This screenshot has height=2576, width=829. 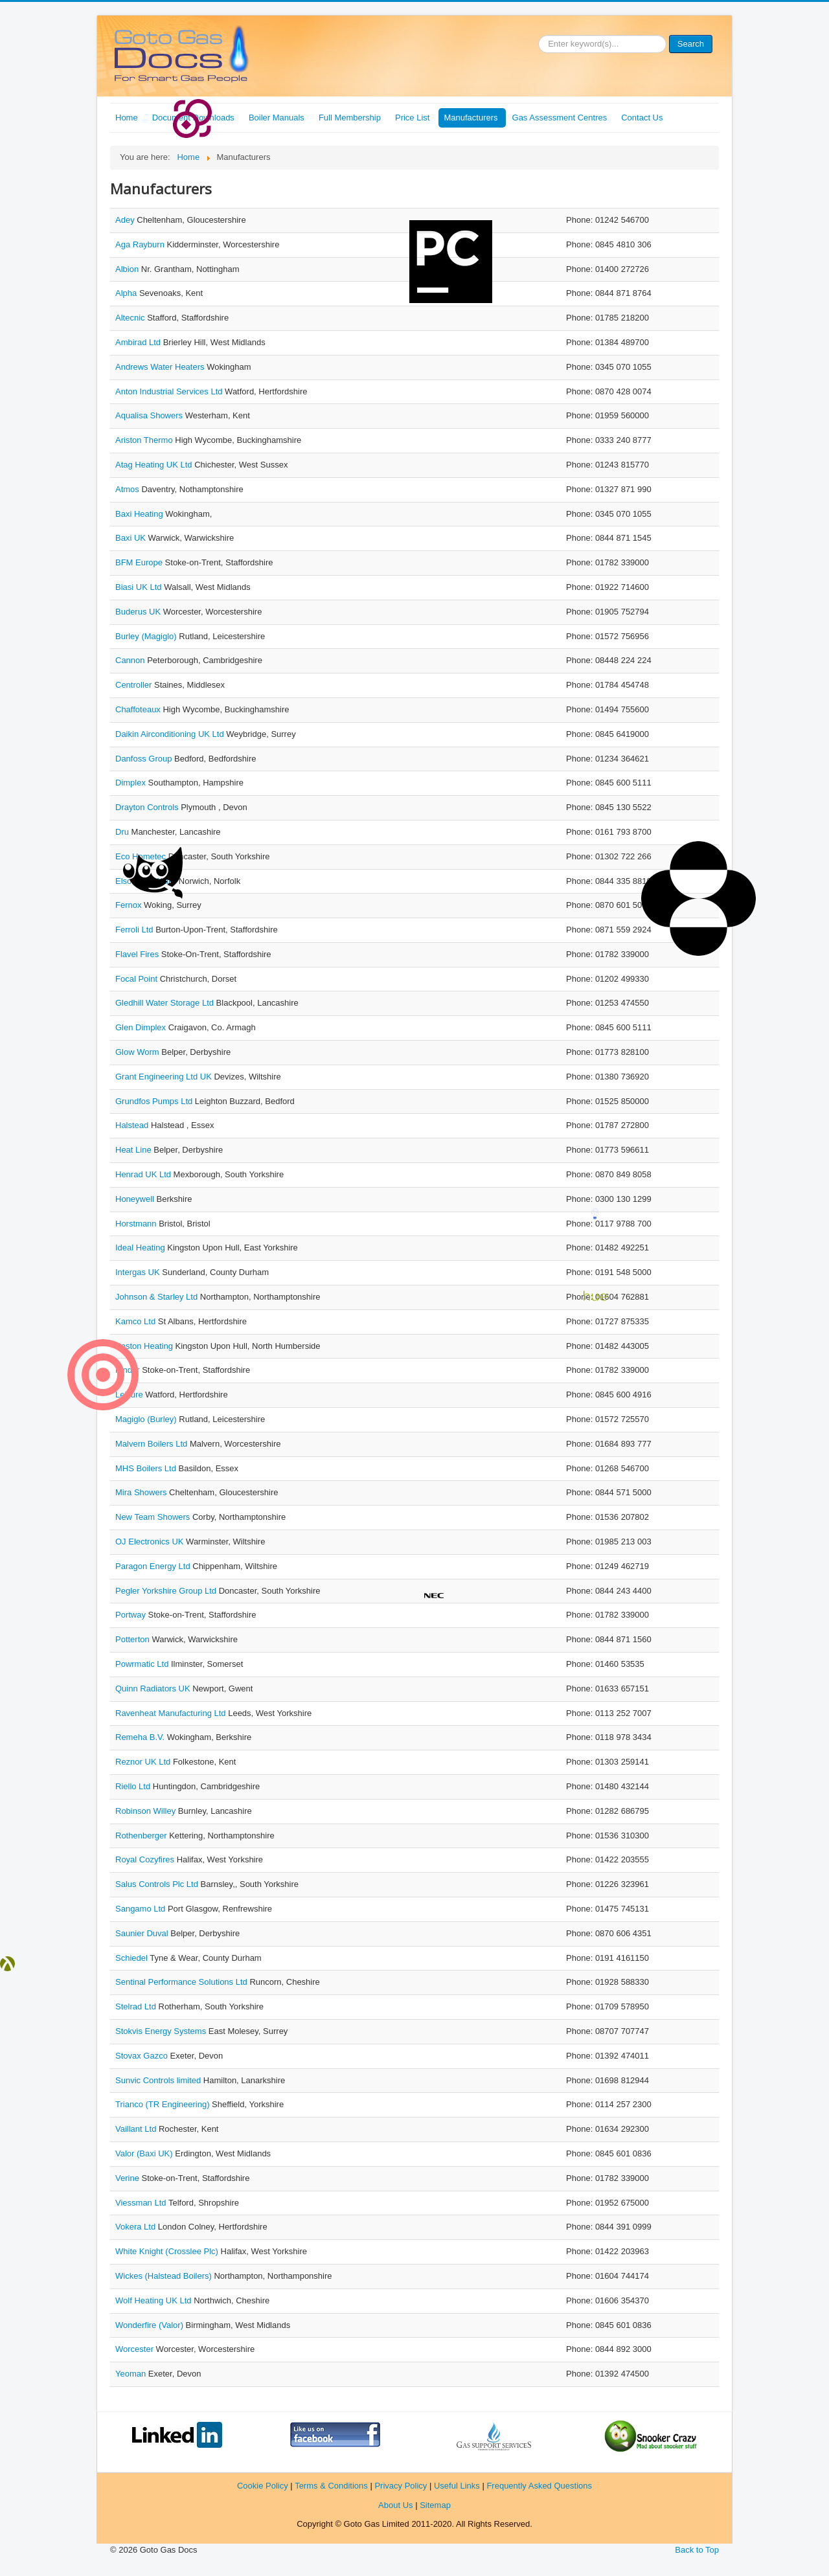 I want to click on activate focus mode, so click(x=103, y=1375).